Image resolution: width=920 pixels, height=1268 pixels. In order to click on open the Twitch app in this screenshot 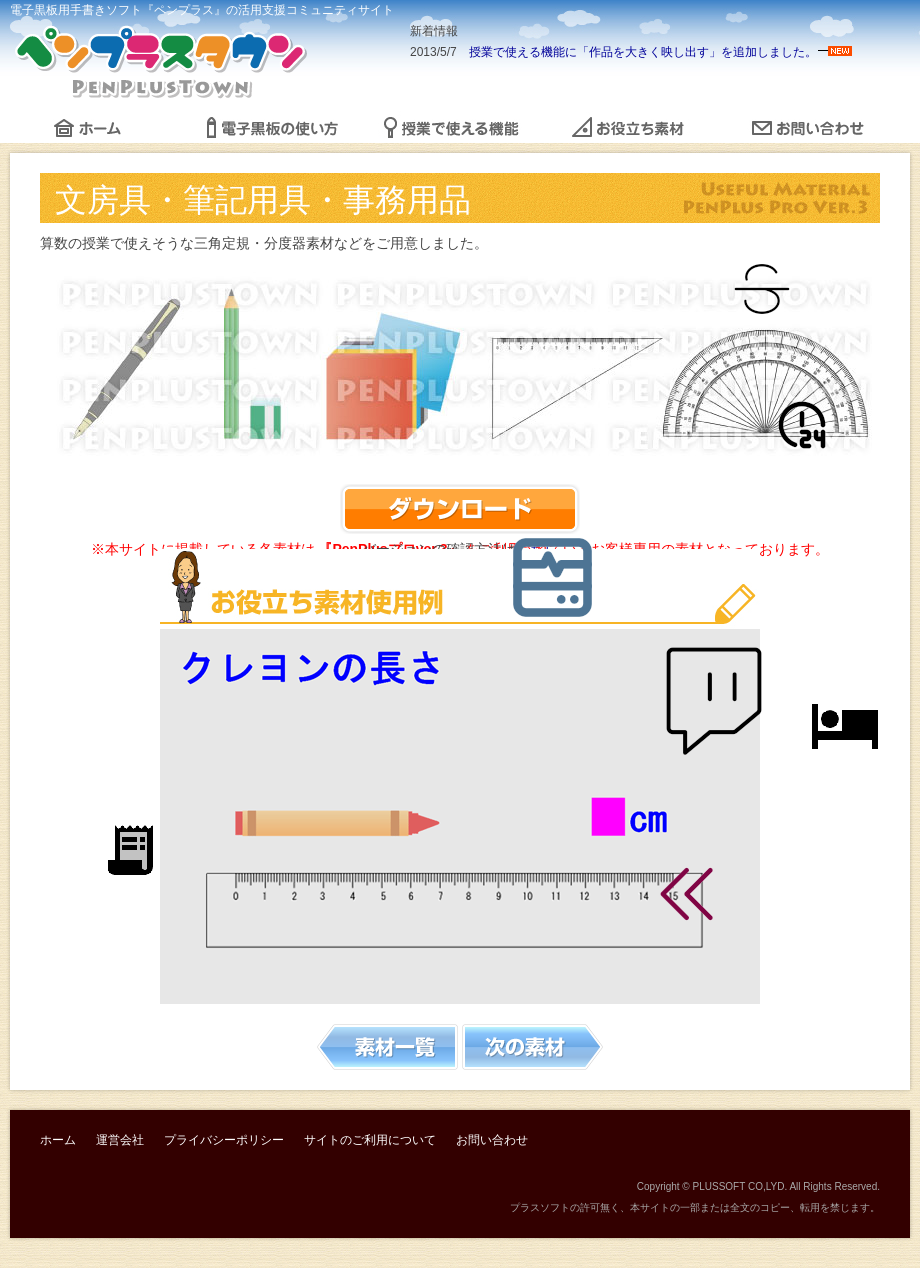, I will do `click(714, 695)`.